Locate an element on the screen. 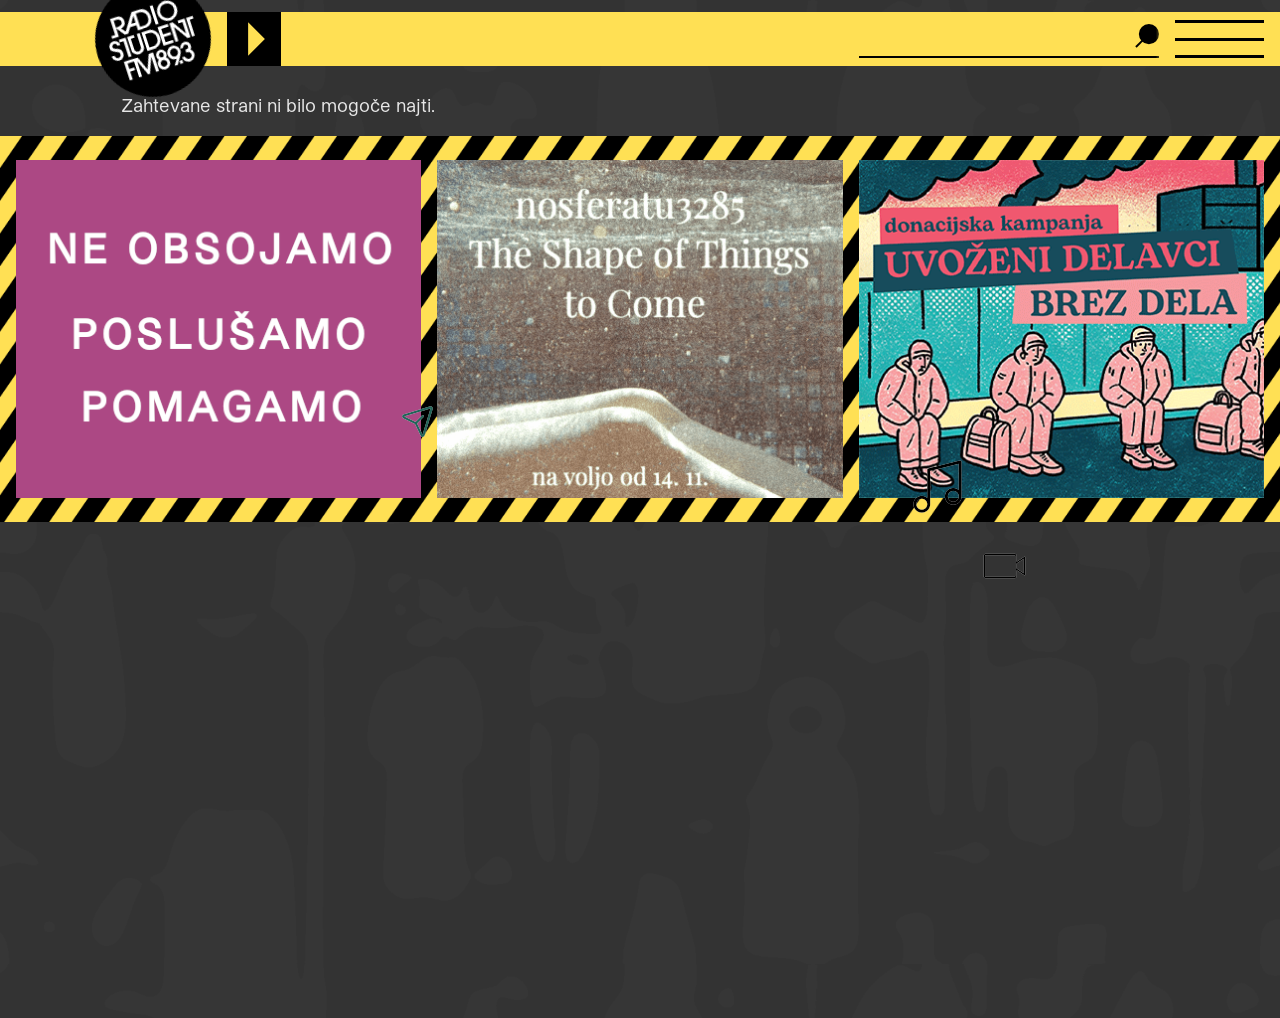 The image size is (1280, 1018). send a message is located at coordinates (418, 420).